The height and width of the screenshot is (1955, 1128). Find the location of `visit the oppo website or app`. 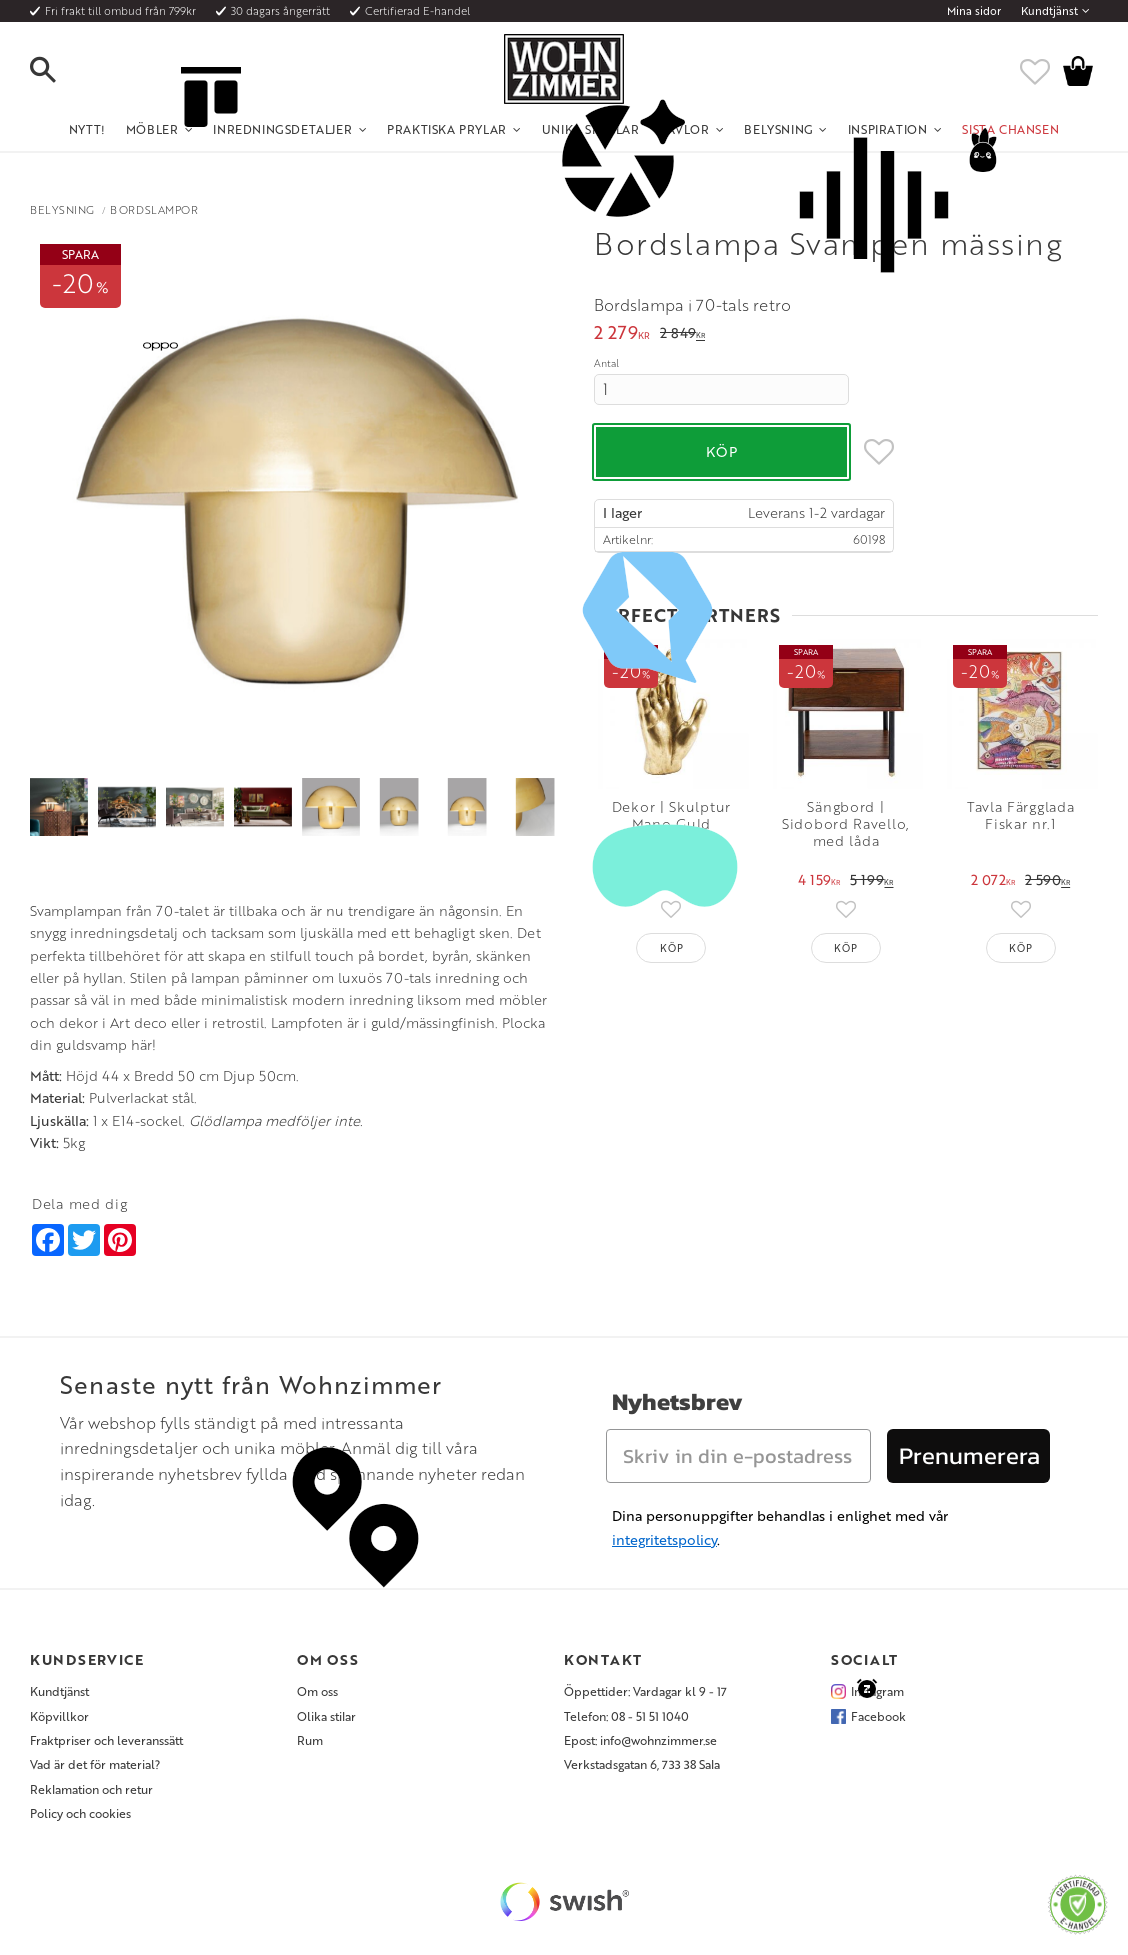

visit the oppo website or app is located at coordinates (160, 346).